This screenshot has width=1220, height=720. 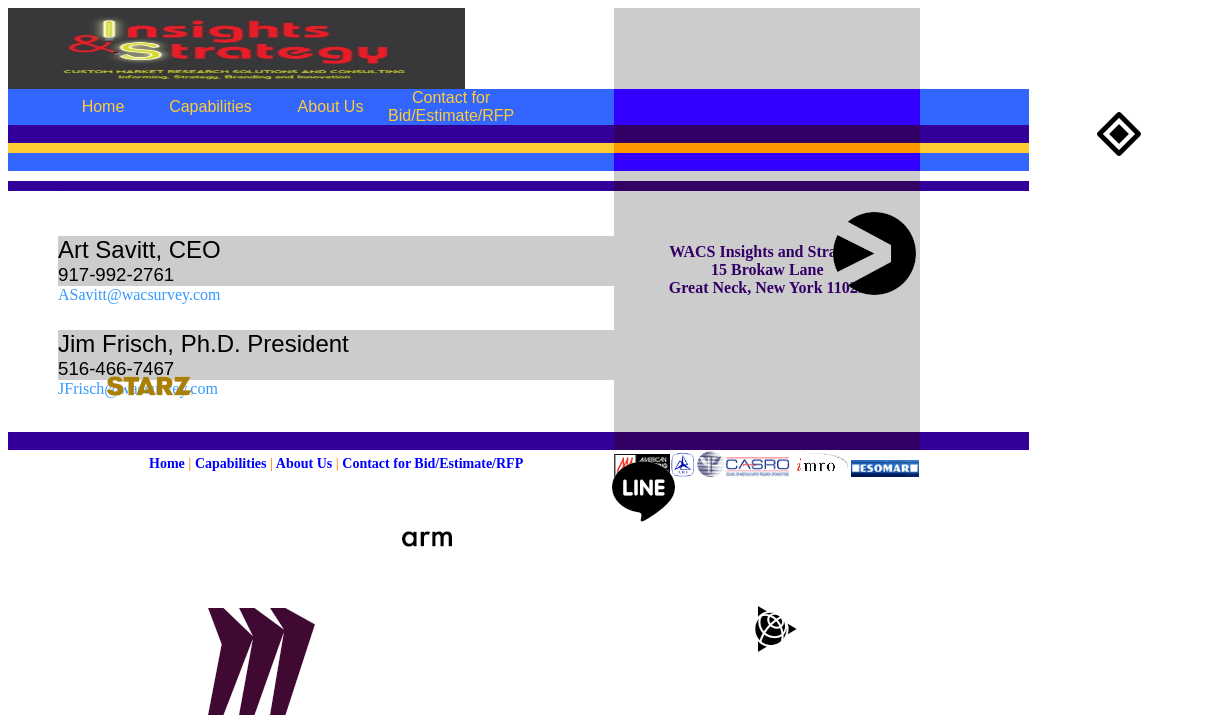 I want to click on open the Starz streaming app, so click(x=150, y=386).